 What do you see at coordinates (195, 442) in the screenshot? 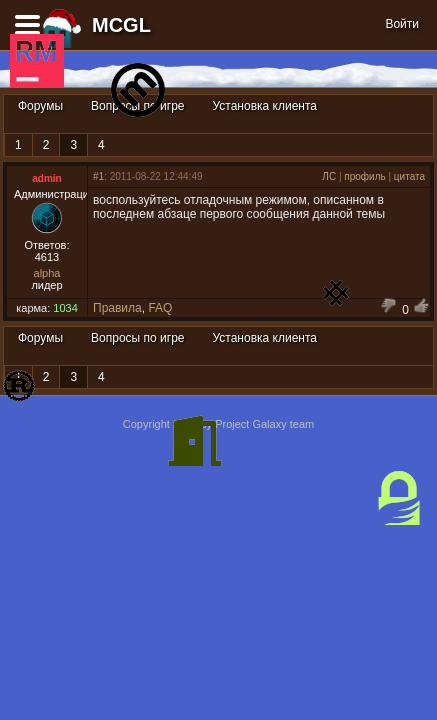
I see `log out or exit the application` at bounding box center [195, 442].